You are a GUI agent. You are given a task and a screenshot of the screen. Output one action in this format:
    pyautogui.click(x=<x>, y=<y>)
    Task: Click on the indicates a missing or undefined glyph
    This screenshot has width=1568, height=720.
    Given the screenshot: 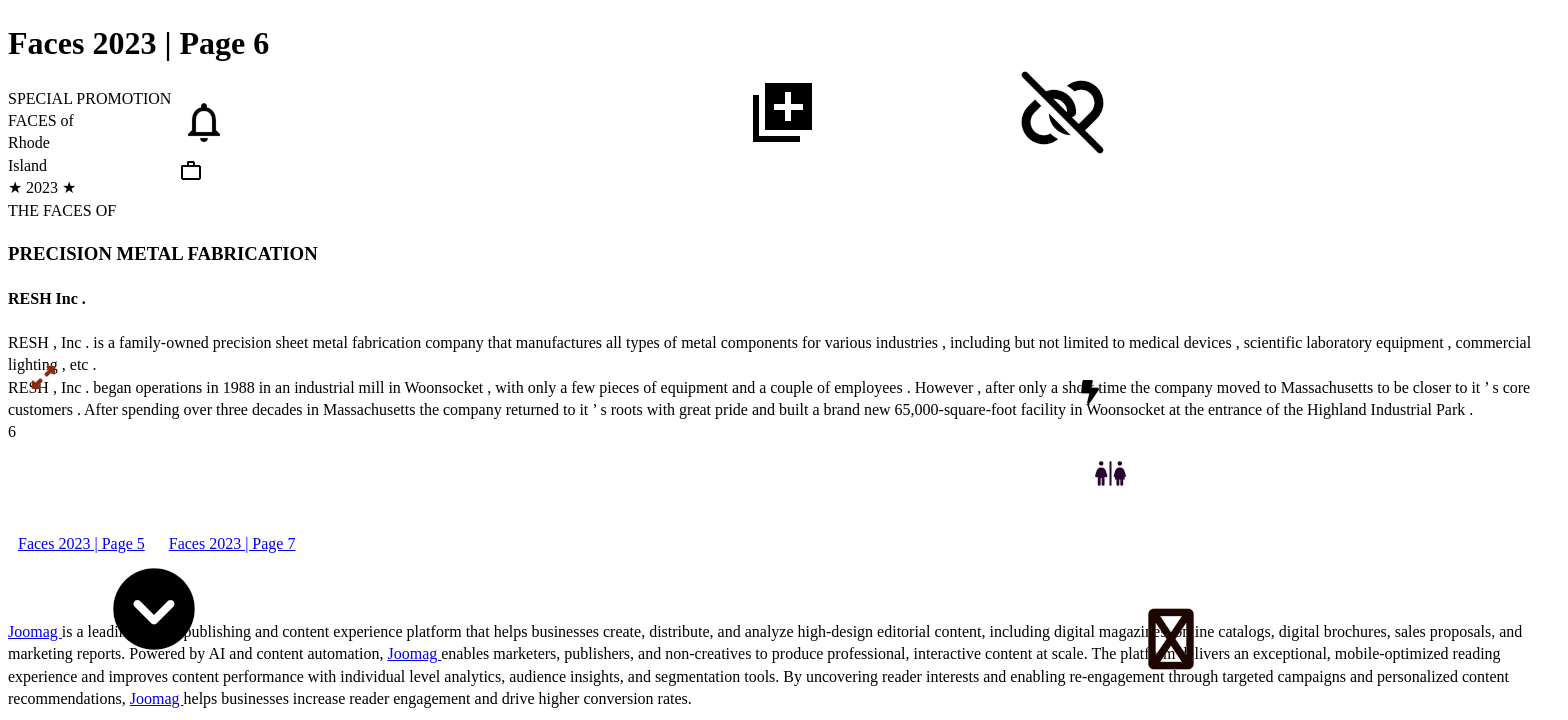 What is the action you would take?
    pyautogui.click(x=1171, y=639)
    